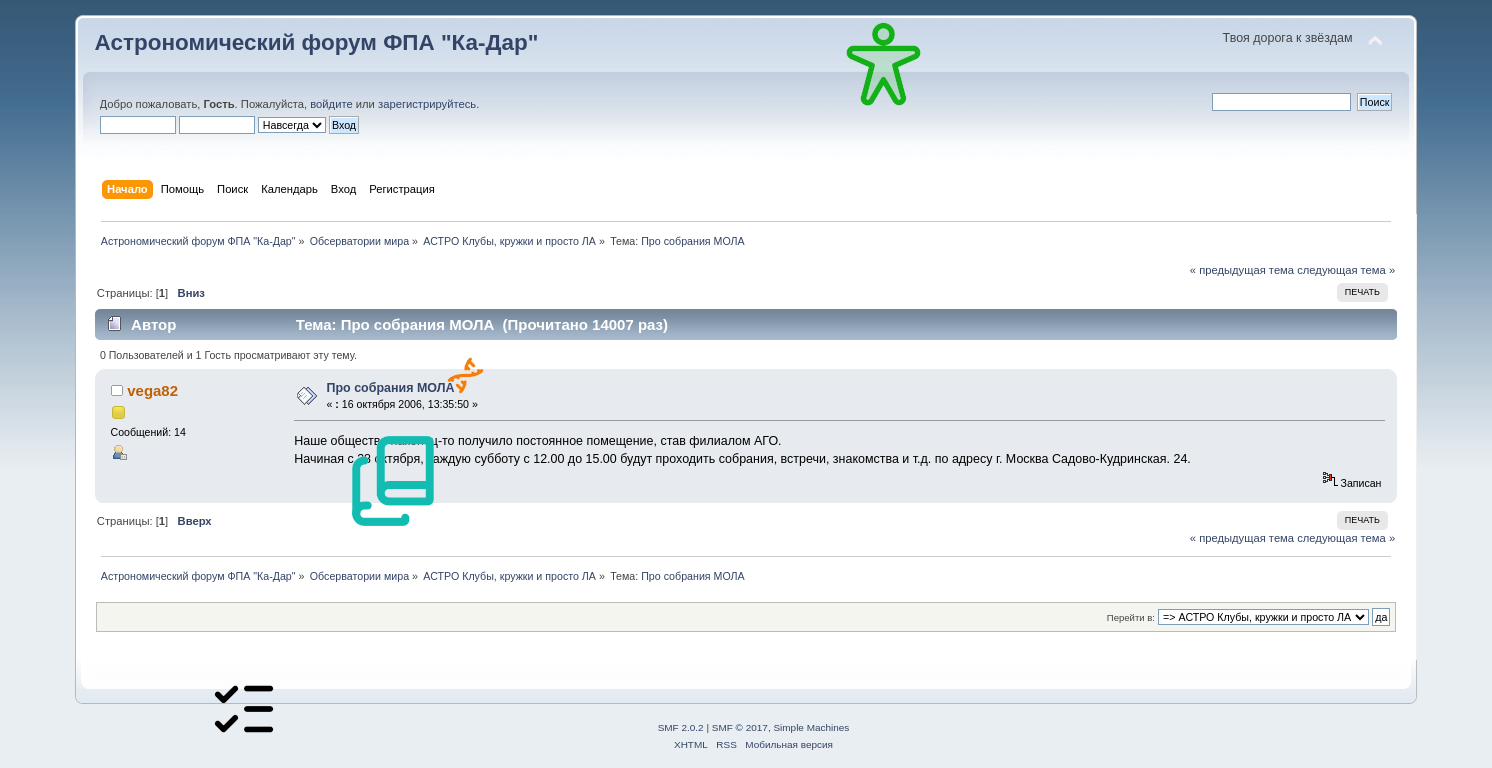 The height and width of the screenshot is (768, 1492). I want to click on duplicate or copy a book/document, so click(393, 481).